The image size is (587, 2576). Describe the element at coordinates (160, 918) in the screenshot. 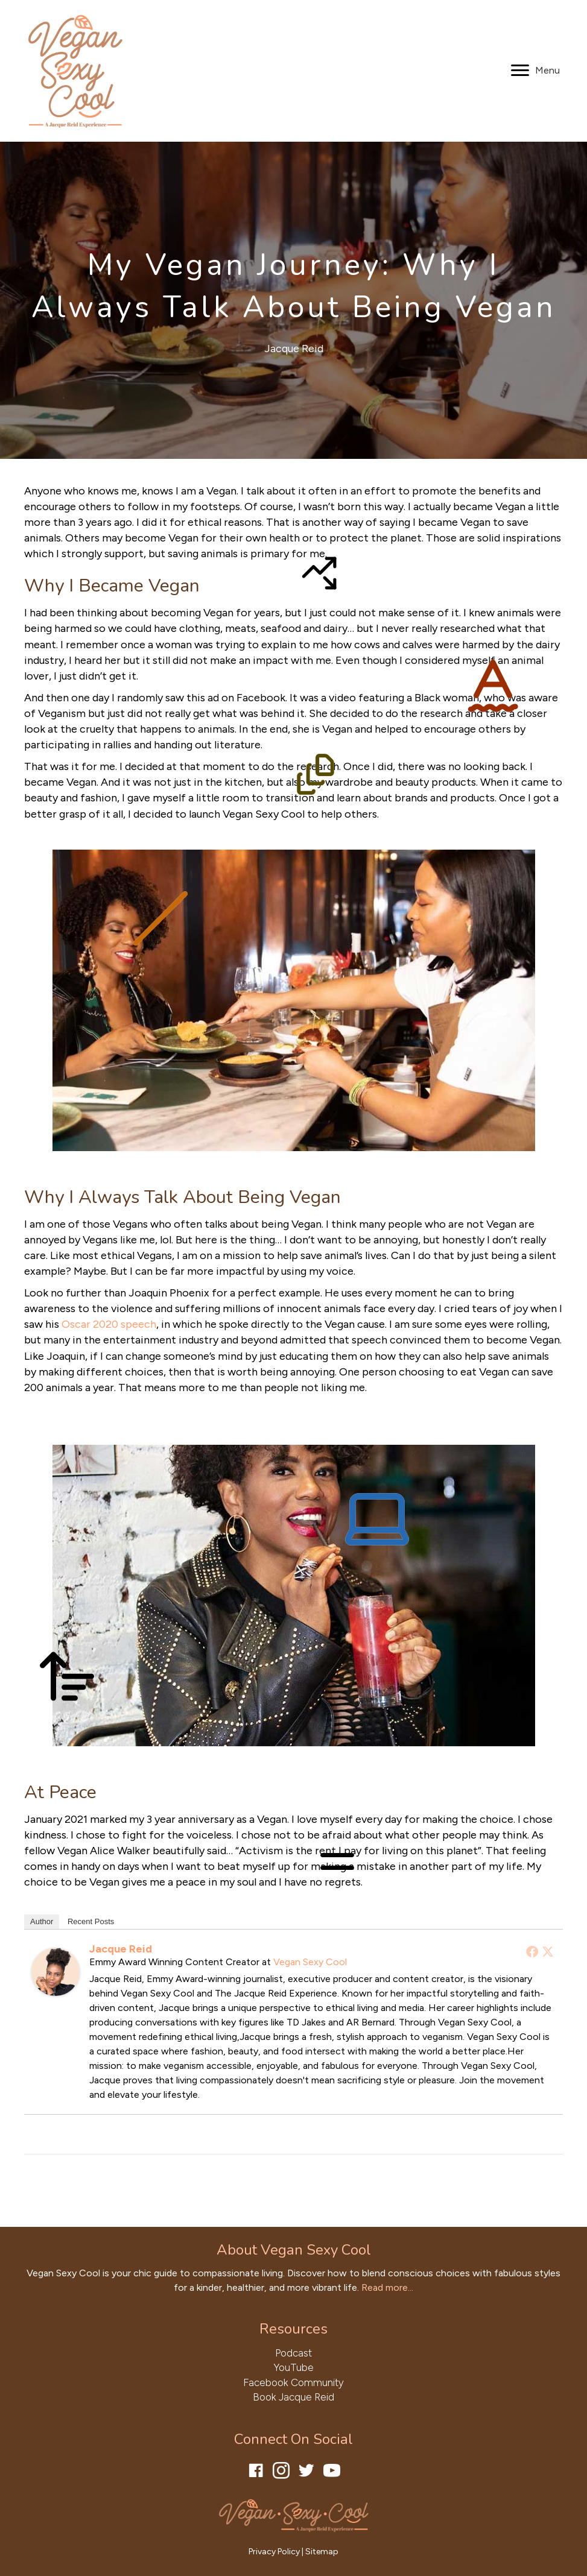

I see `indicates a disabled or unavailable feature` at that location.